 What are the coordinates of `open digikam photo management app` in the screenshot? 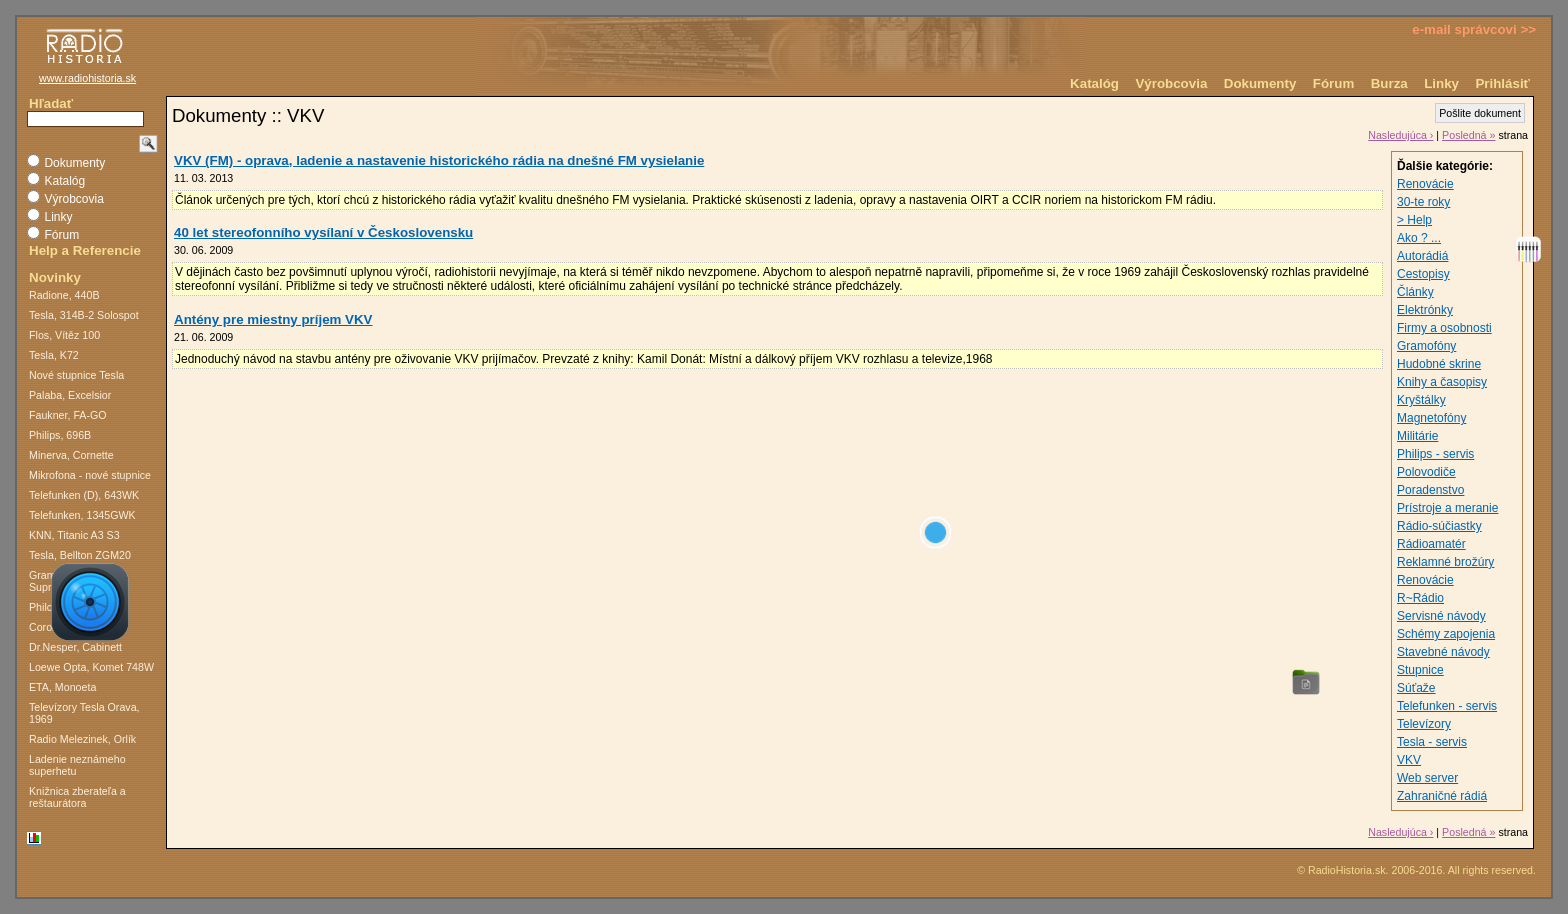 It's located at (90, 602).